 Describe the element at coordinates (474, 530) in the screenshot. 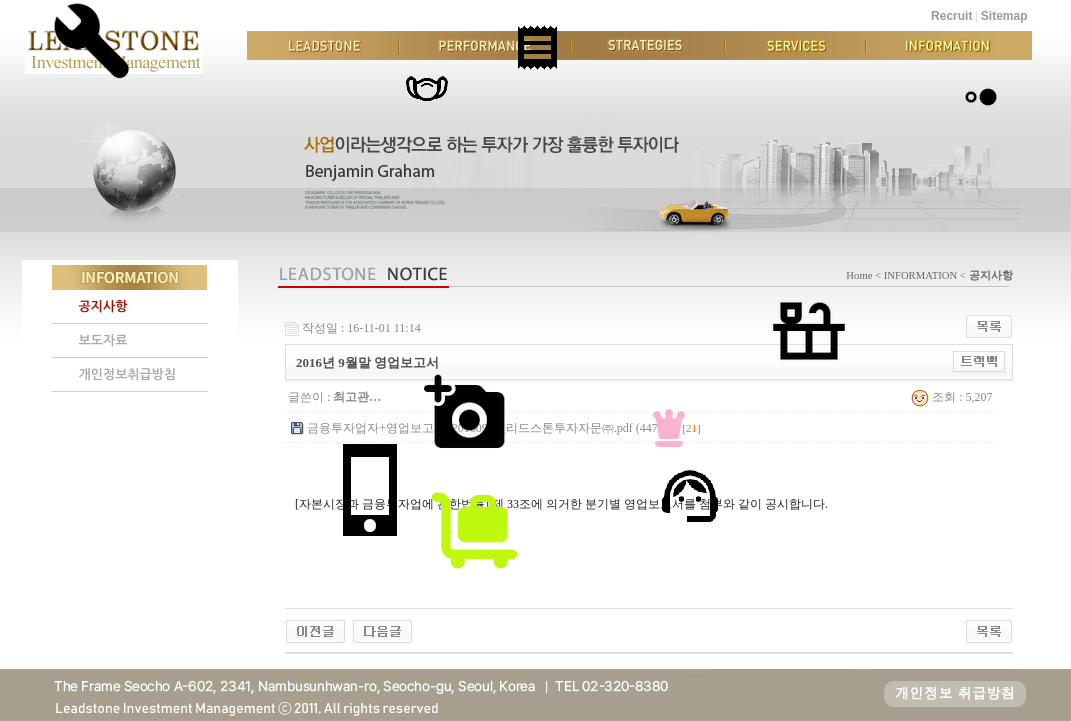

I see `luggage cart or baggage trolley` at that location.